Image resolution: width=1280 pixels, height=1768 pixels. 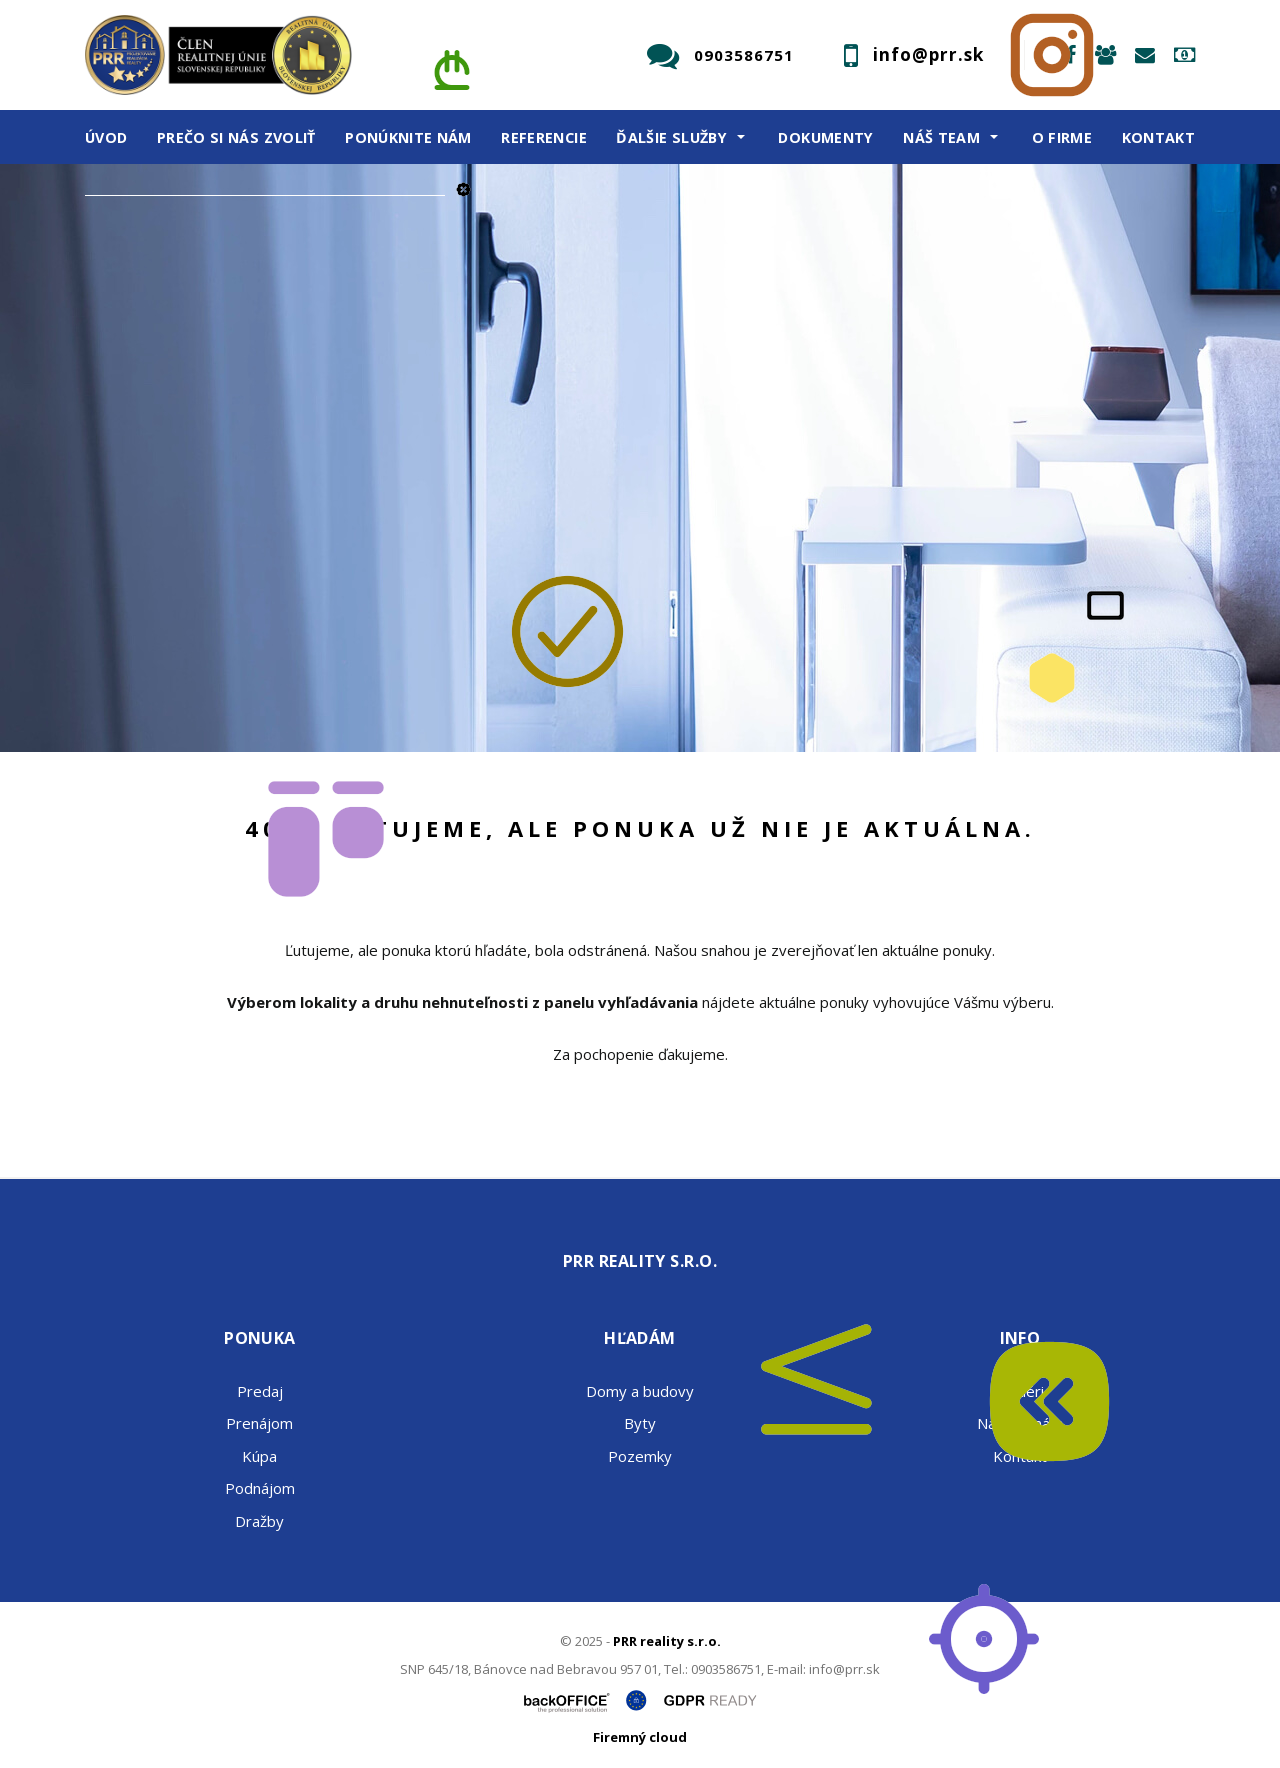 What do you see at coordinates (463, 189) in the screenshot?
I see `view available discounts or promotions` at bounding box center [463, 189].